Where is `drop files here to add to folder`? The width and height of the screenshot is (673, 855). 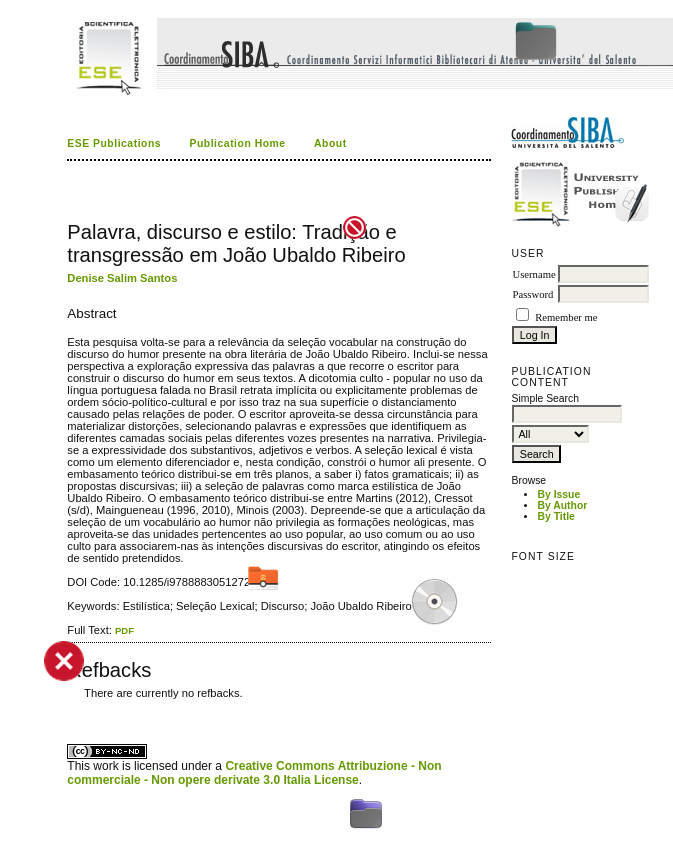
drop files here to add to folder is located at coordinates (366, 813).